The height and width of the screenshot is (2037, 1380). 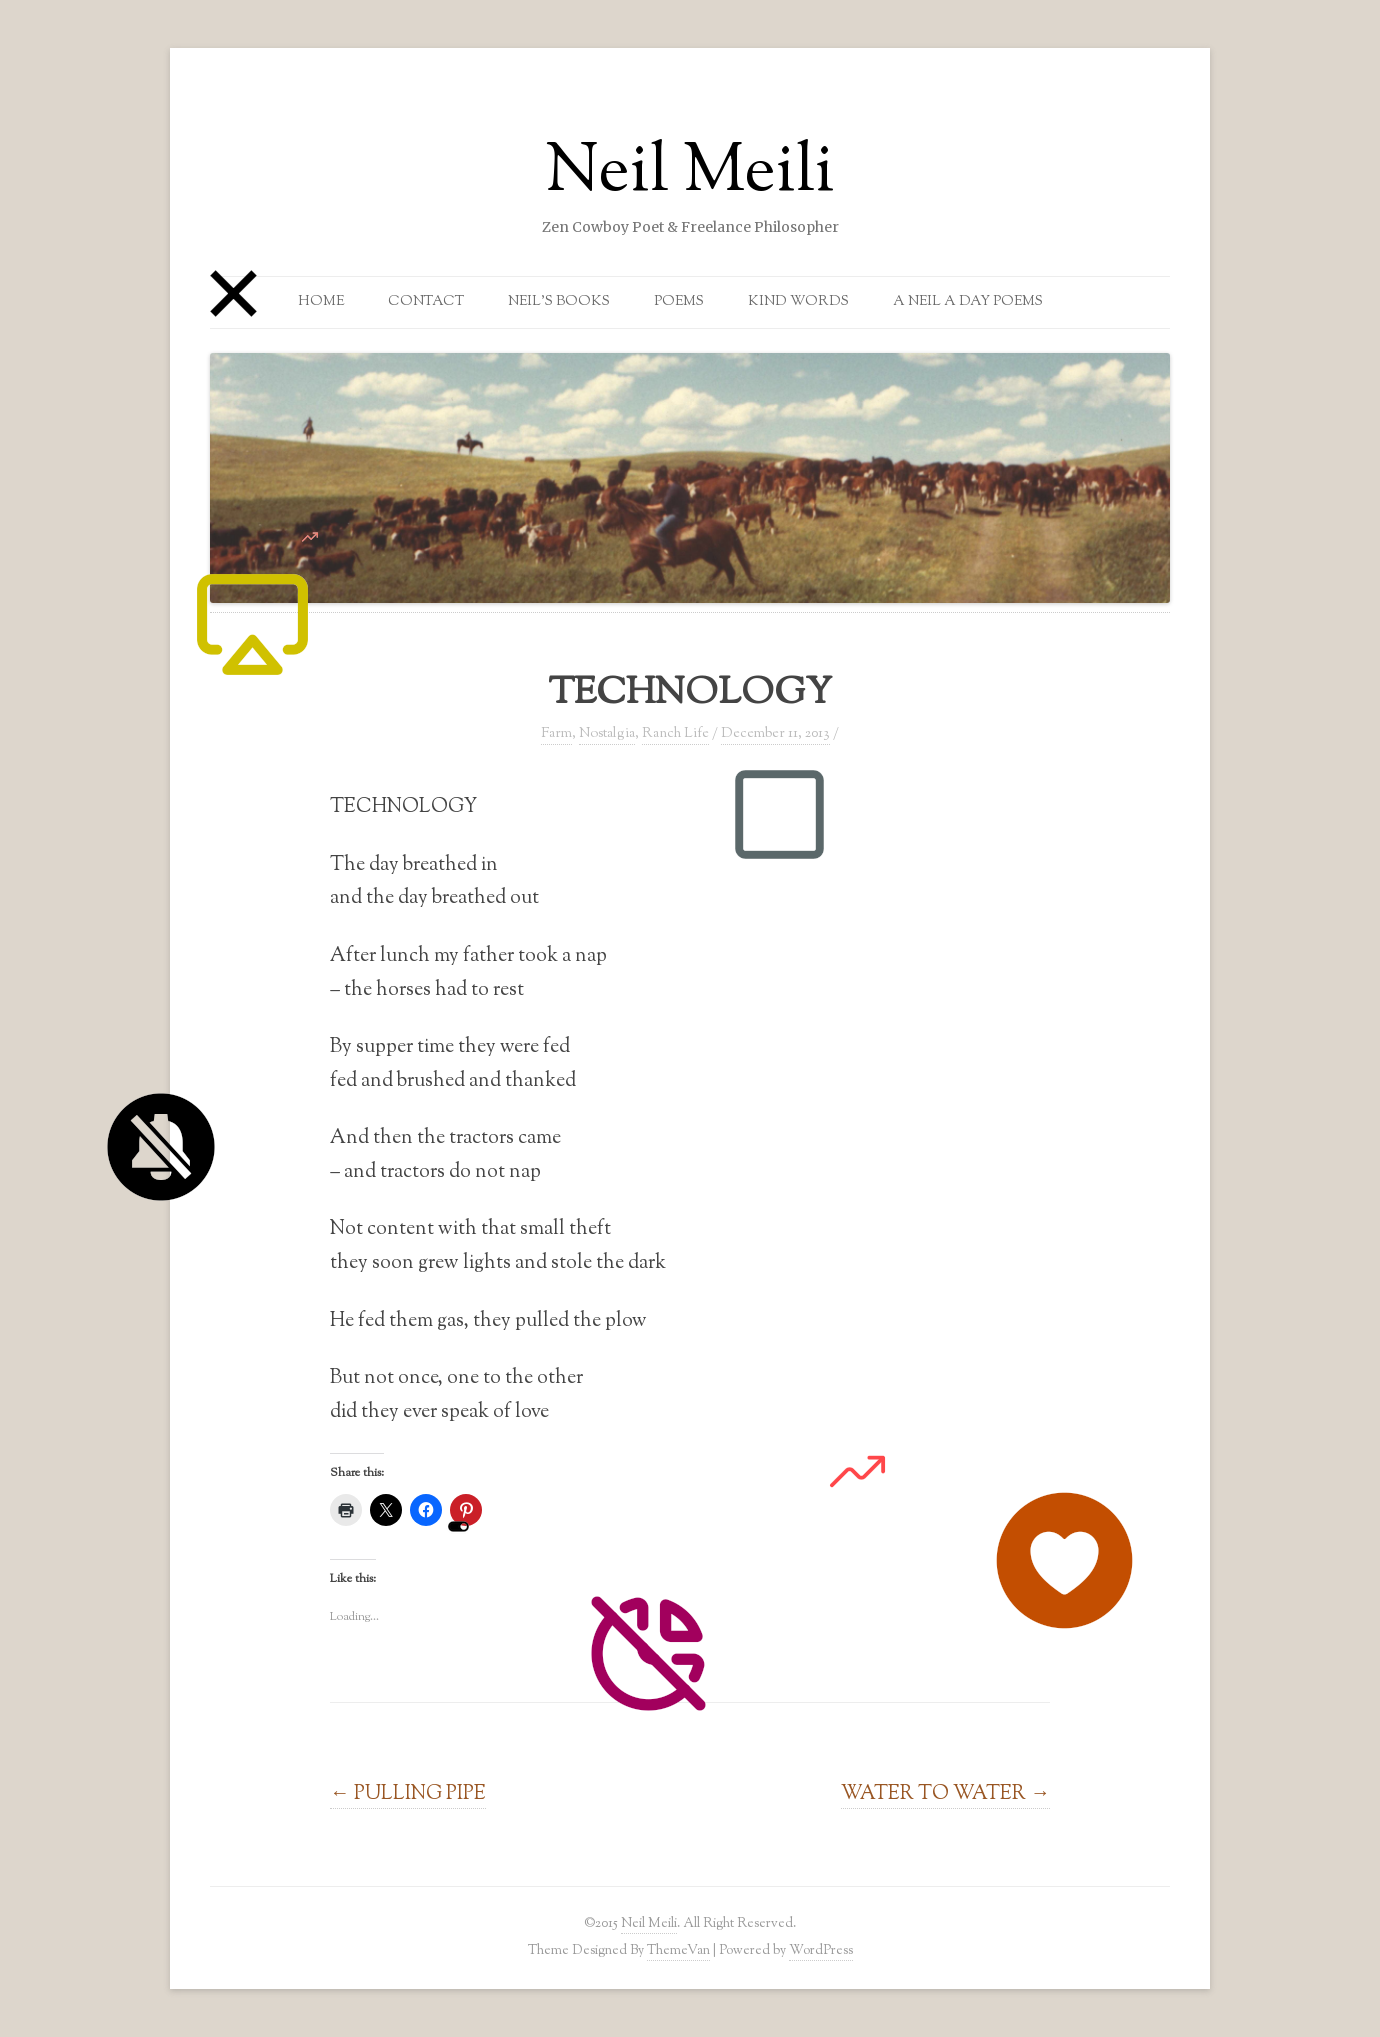 I want to click on add to favorites, so click(x=1064, y=1560).